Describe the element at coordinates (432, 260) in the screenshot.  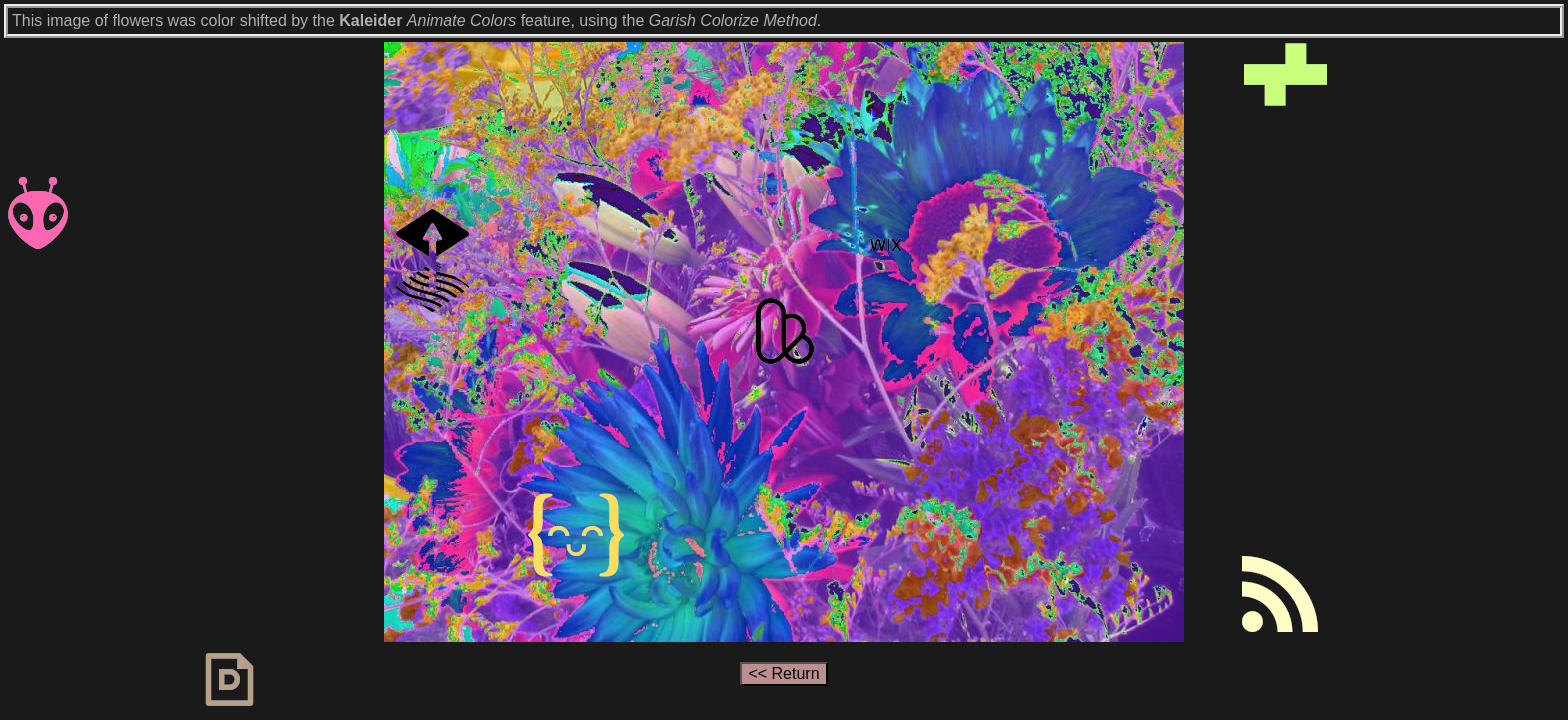
I see `flux brand logo` at that location.